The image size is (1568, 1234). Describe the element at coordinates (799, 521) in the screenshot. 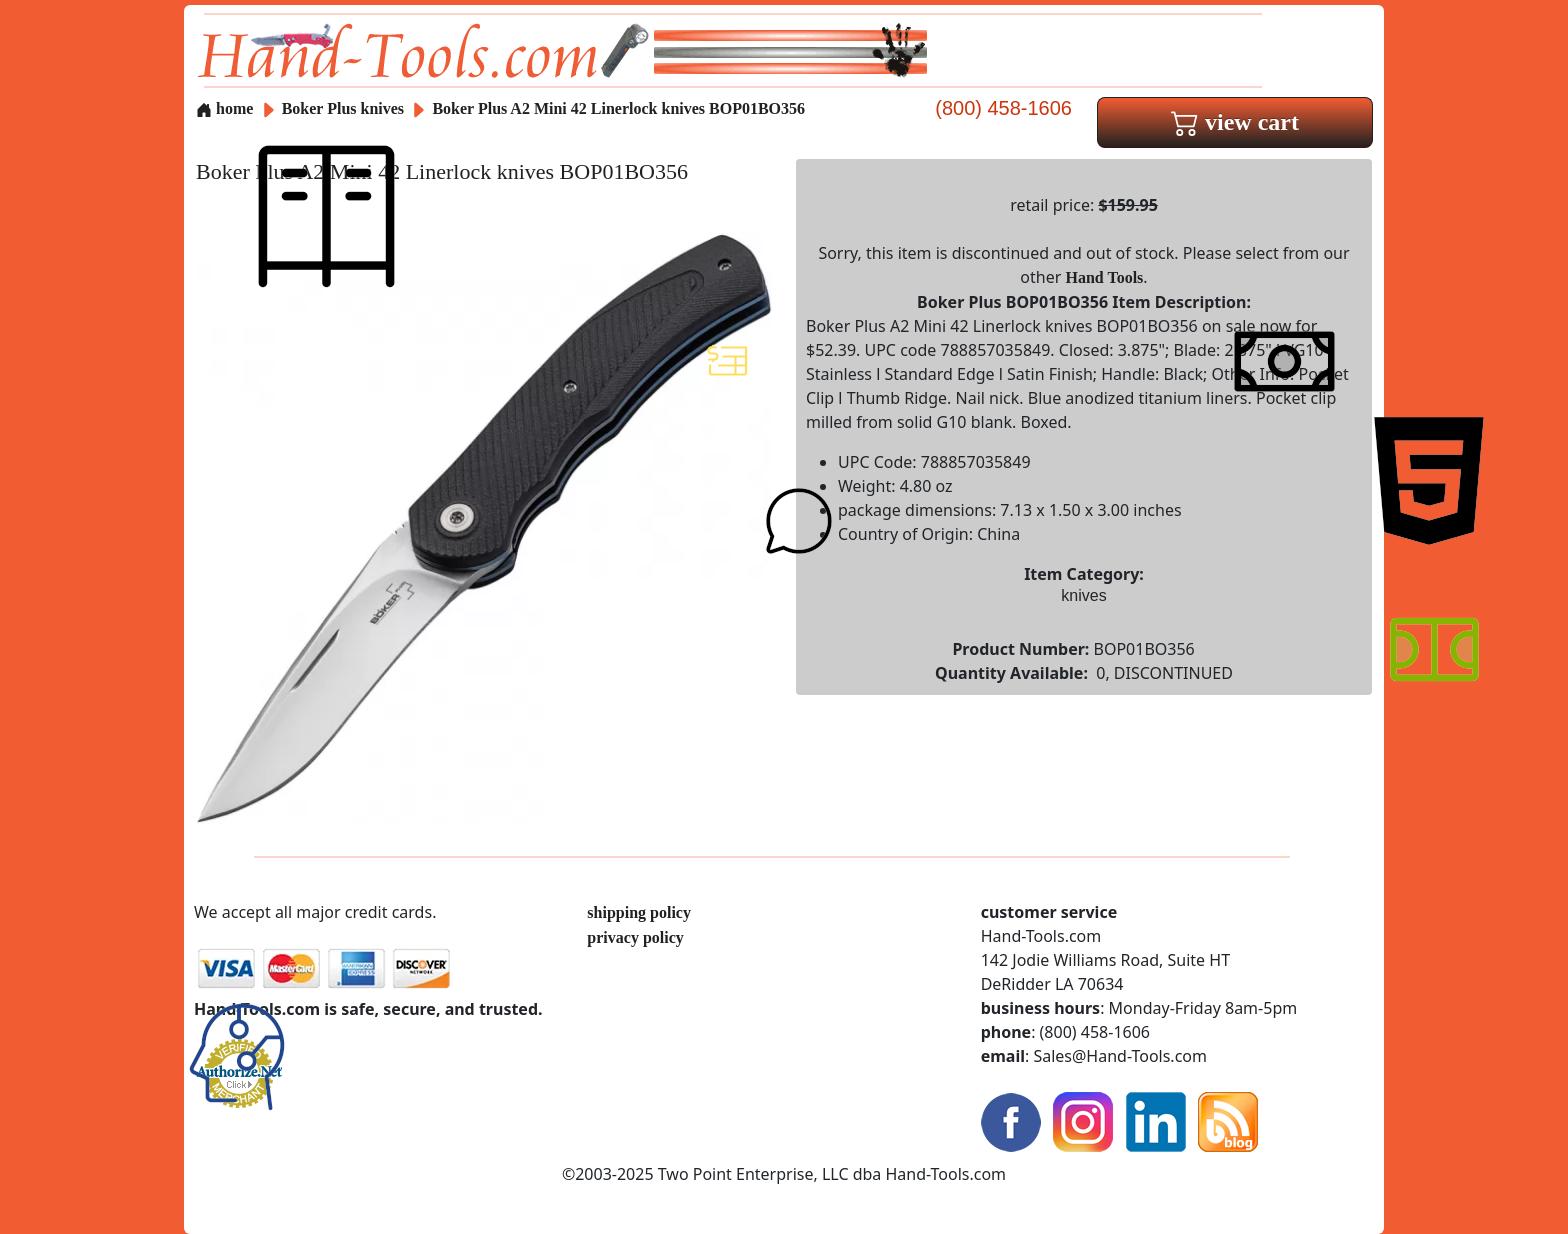

I see `open a chat or messaging feature` at that location.